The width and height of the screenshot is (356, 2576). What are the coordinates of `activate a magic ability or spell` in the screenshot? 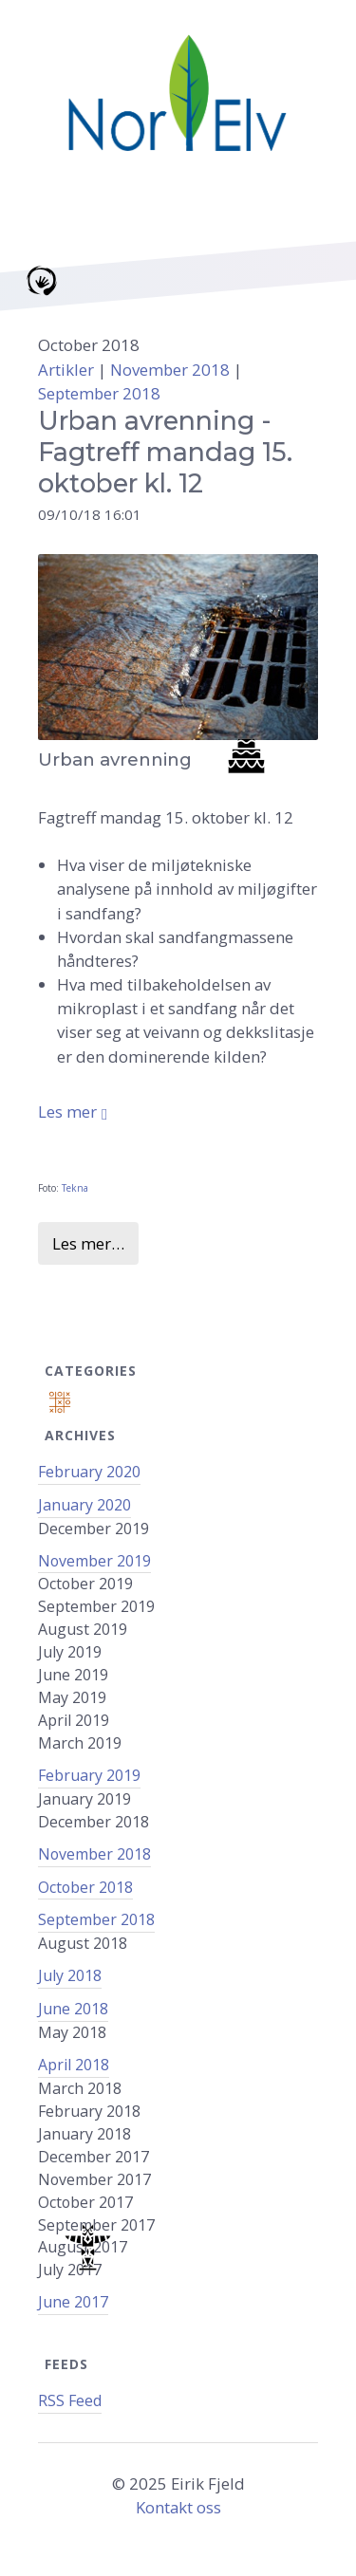 It's located at (42, 281).